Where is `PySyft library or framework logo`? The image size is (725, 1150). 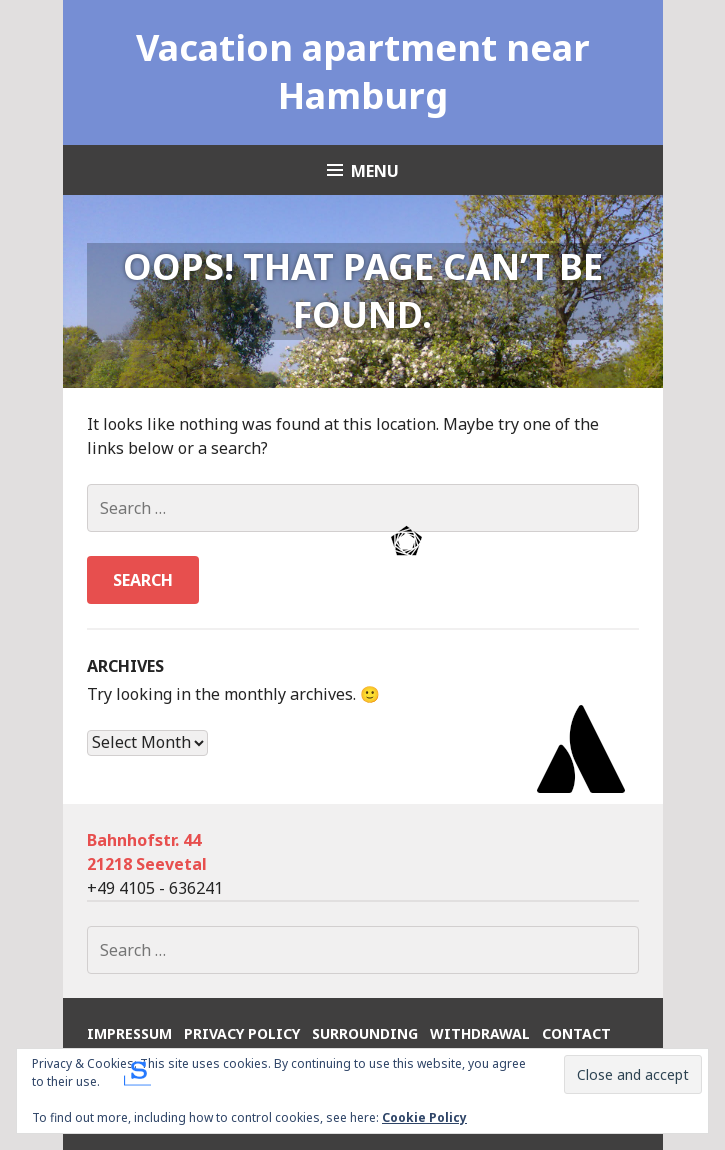 PySyft library or framework logo is located at coordinates (406, 540).